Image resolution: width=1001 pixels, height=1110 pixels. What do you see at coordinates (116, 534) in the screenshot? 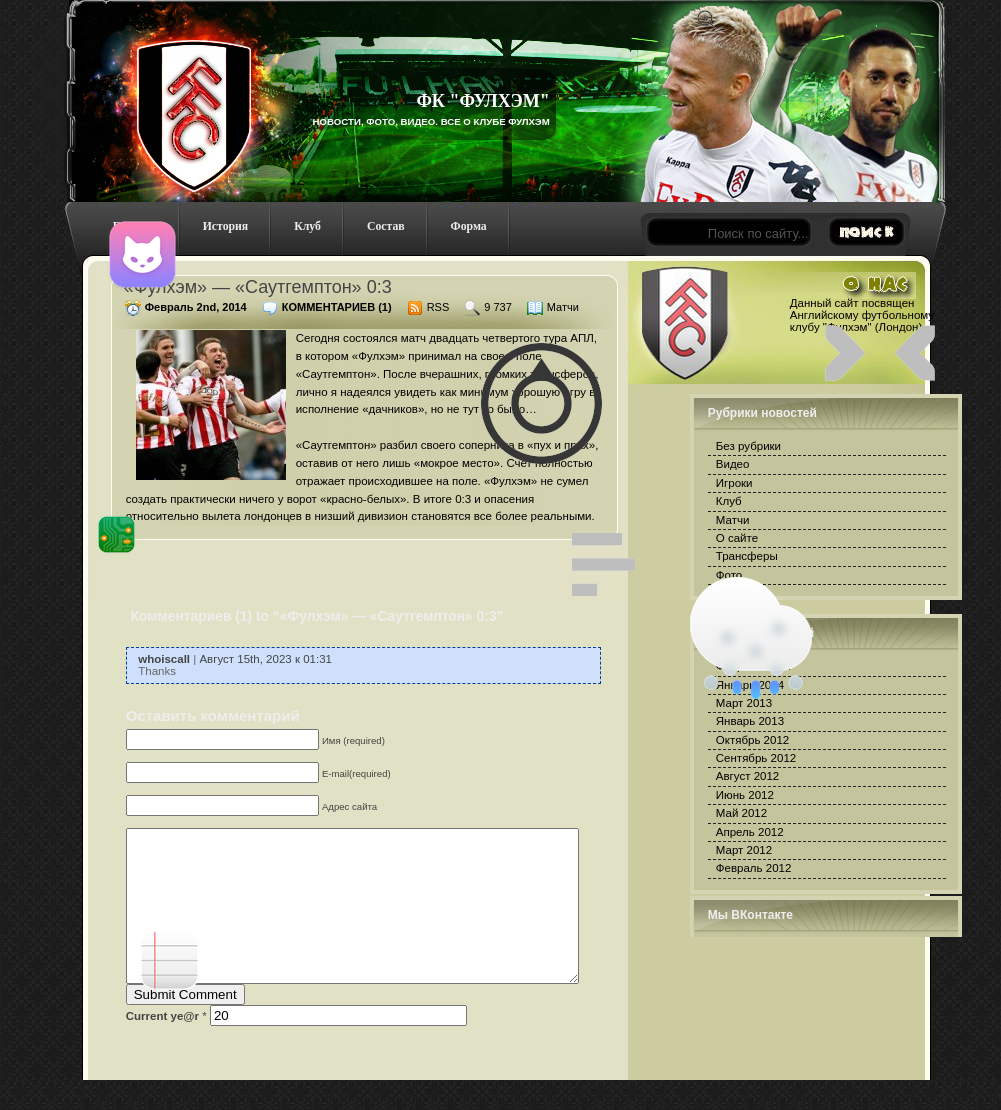
I see `open pcbnew PCB design application` at bounding box center [116, 534].